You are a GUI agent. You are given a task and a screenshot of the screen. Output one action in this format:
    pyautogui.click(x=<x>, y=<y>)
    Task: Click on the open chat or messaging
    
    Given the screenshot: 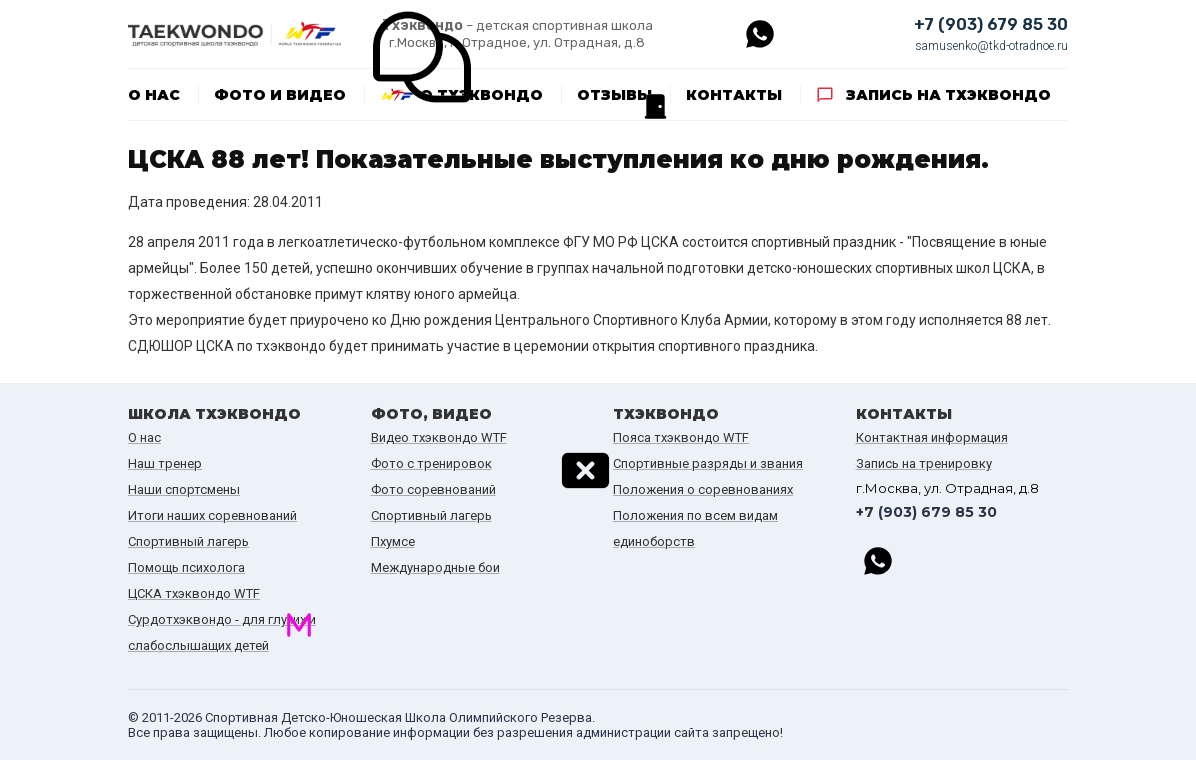 What is the action you would take?
    pyautogui.click(x=422, y=57)
    